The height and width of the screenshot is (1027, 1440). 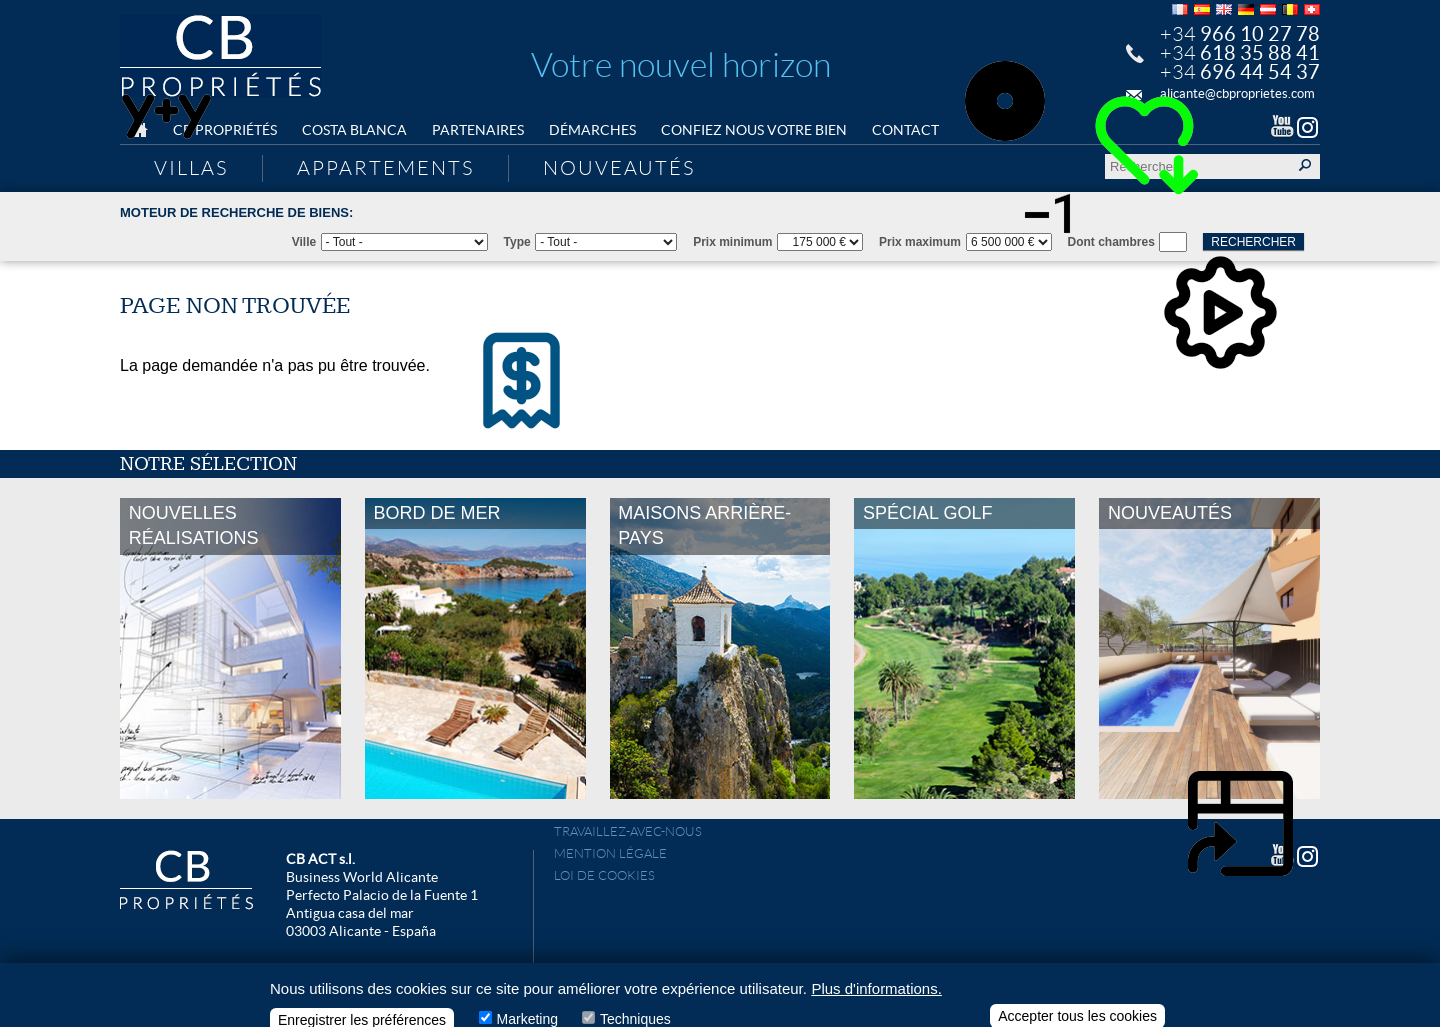 What do you see at coordinates (1240, 823) in the screenshot?
I see `create a symbolic link to this project` at bounding box center [1240, 823].